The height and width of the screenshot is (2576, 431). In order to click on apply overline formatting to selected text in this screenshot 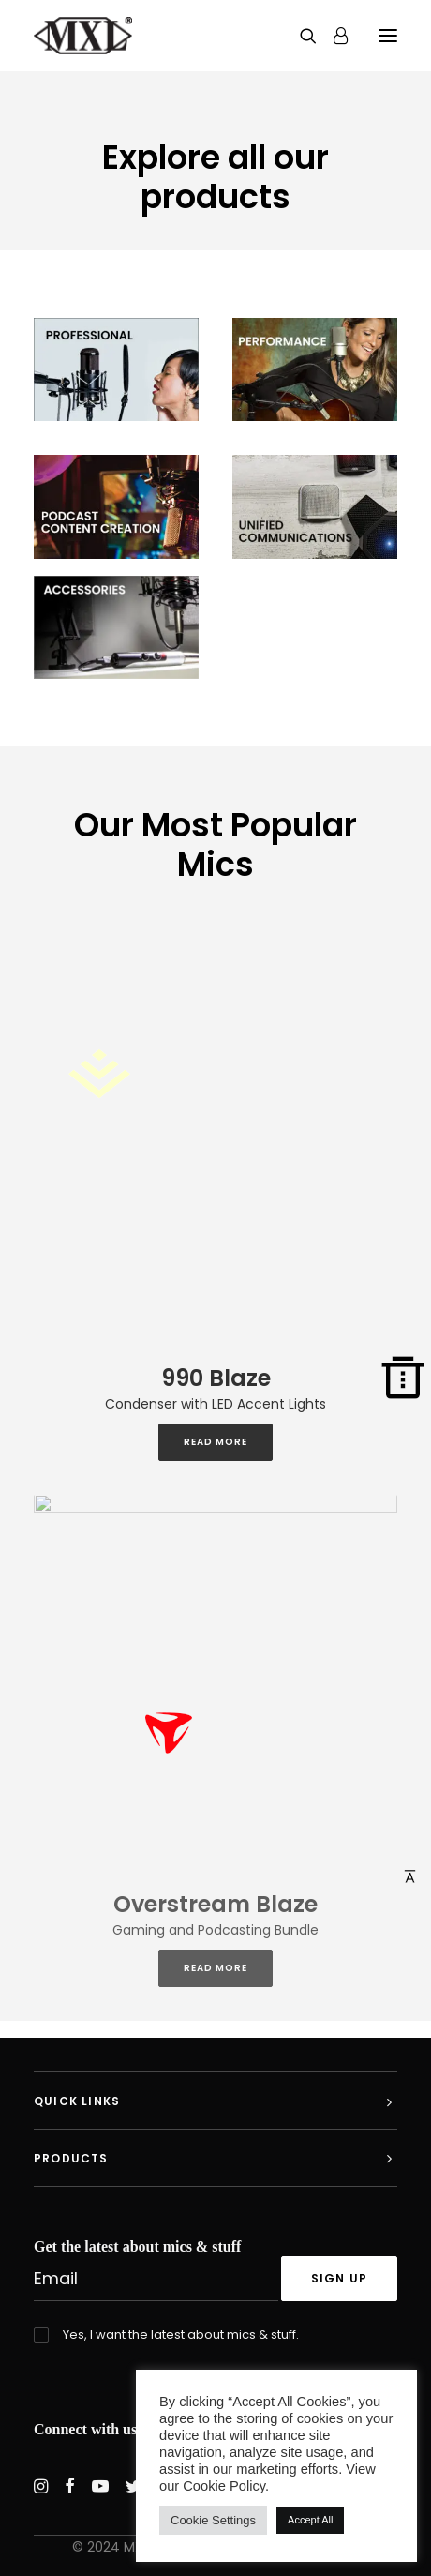, I will do `click(409, 1876)`.